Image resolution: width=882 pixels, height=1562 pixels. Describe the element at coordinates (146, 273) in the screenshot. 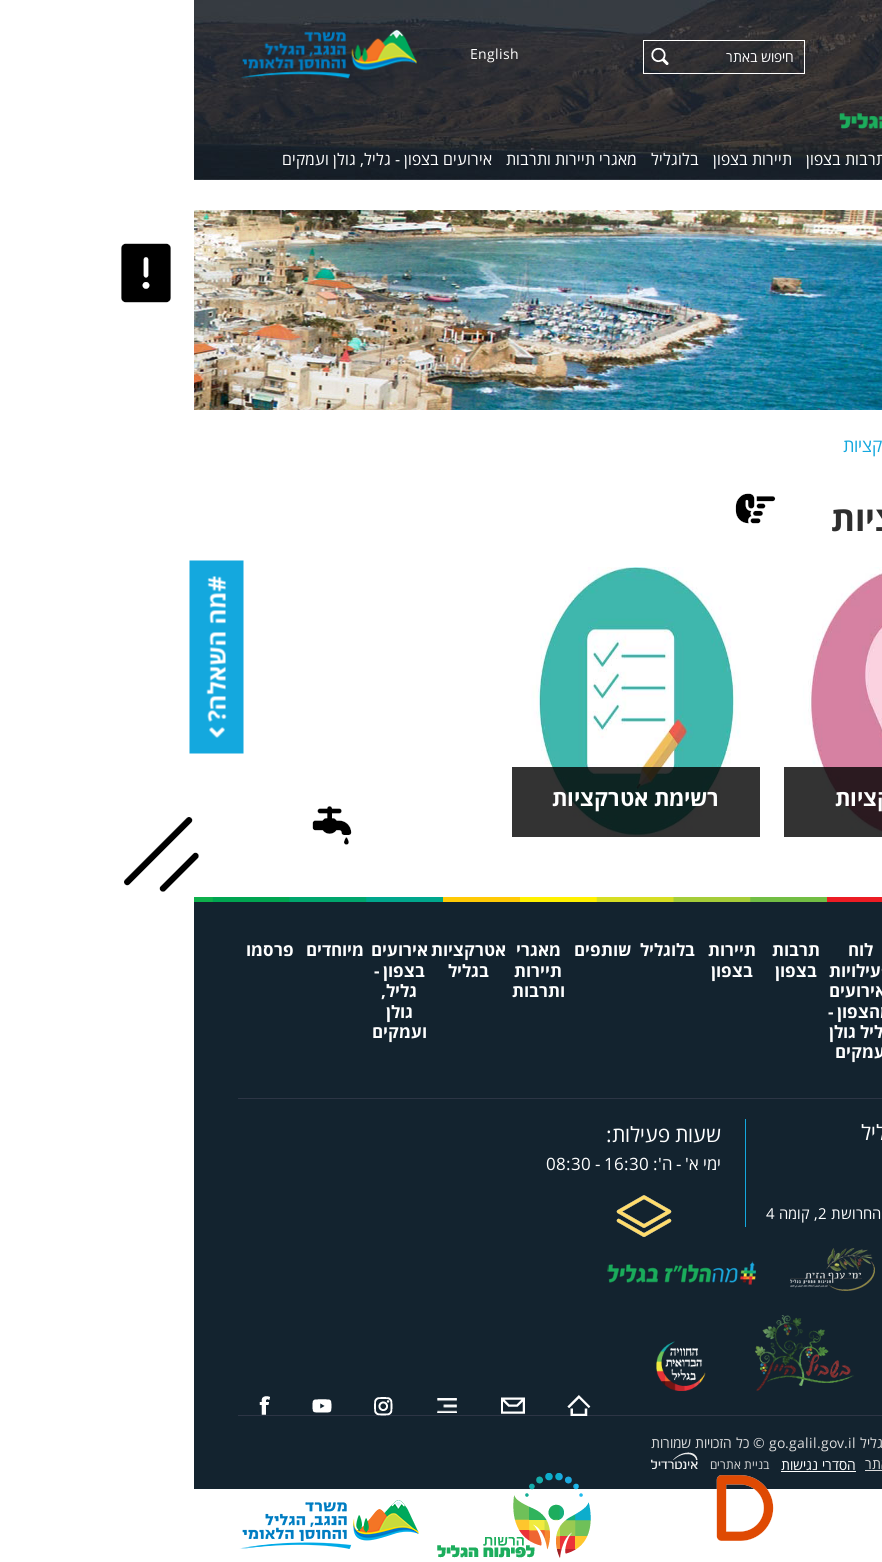

I see `indicates a warning or alert requiring attention` at that location.